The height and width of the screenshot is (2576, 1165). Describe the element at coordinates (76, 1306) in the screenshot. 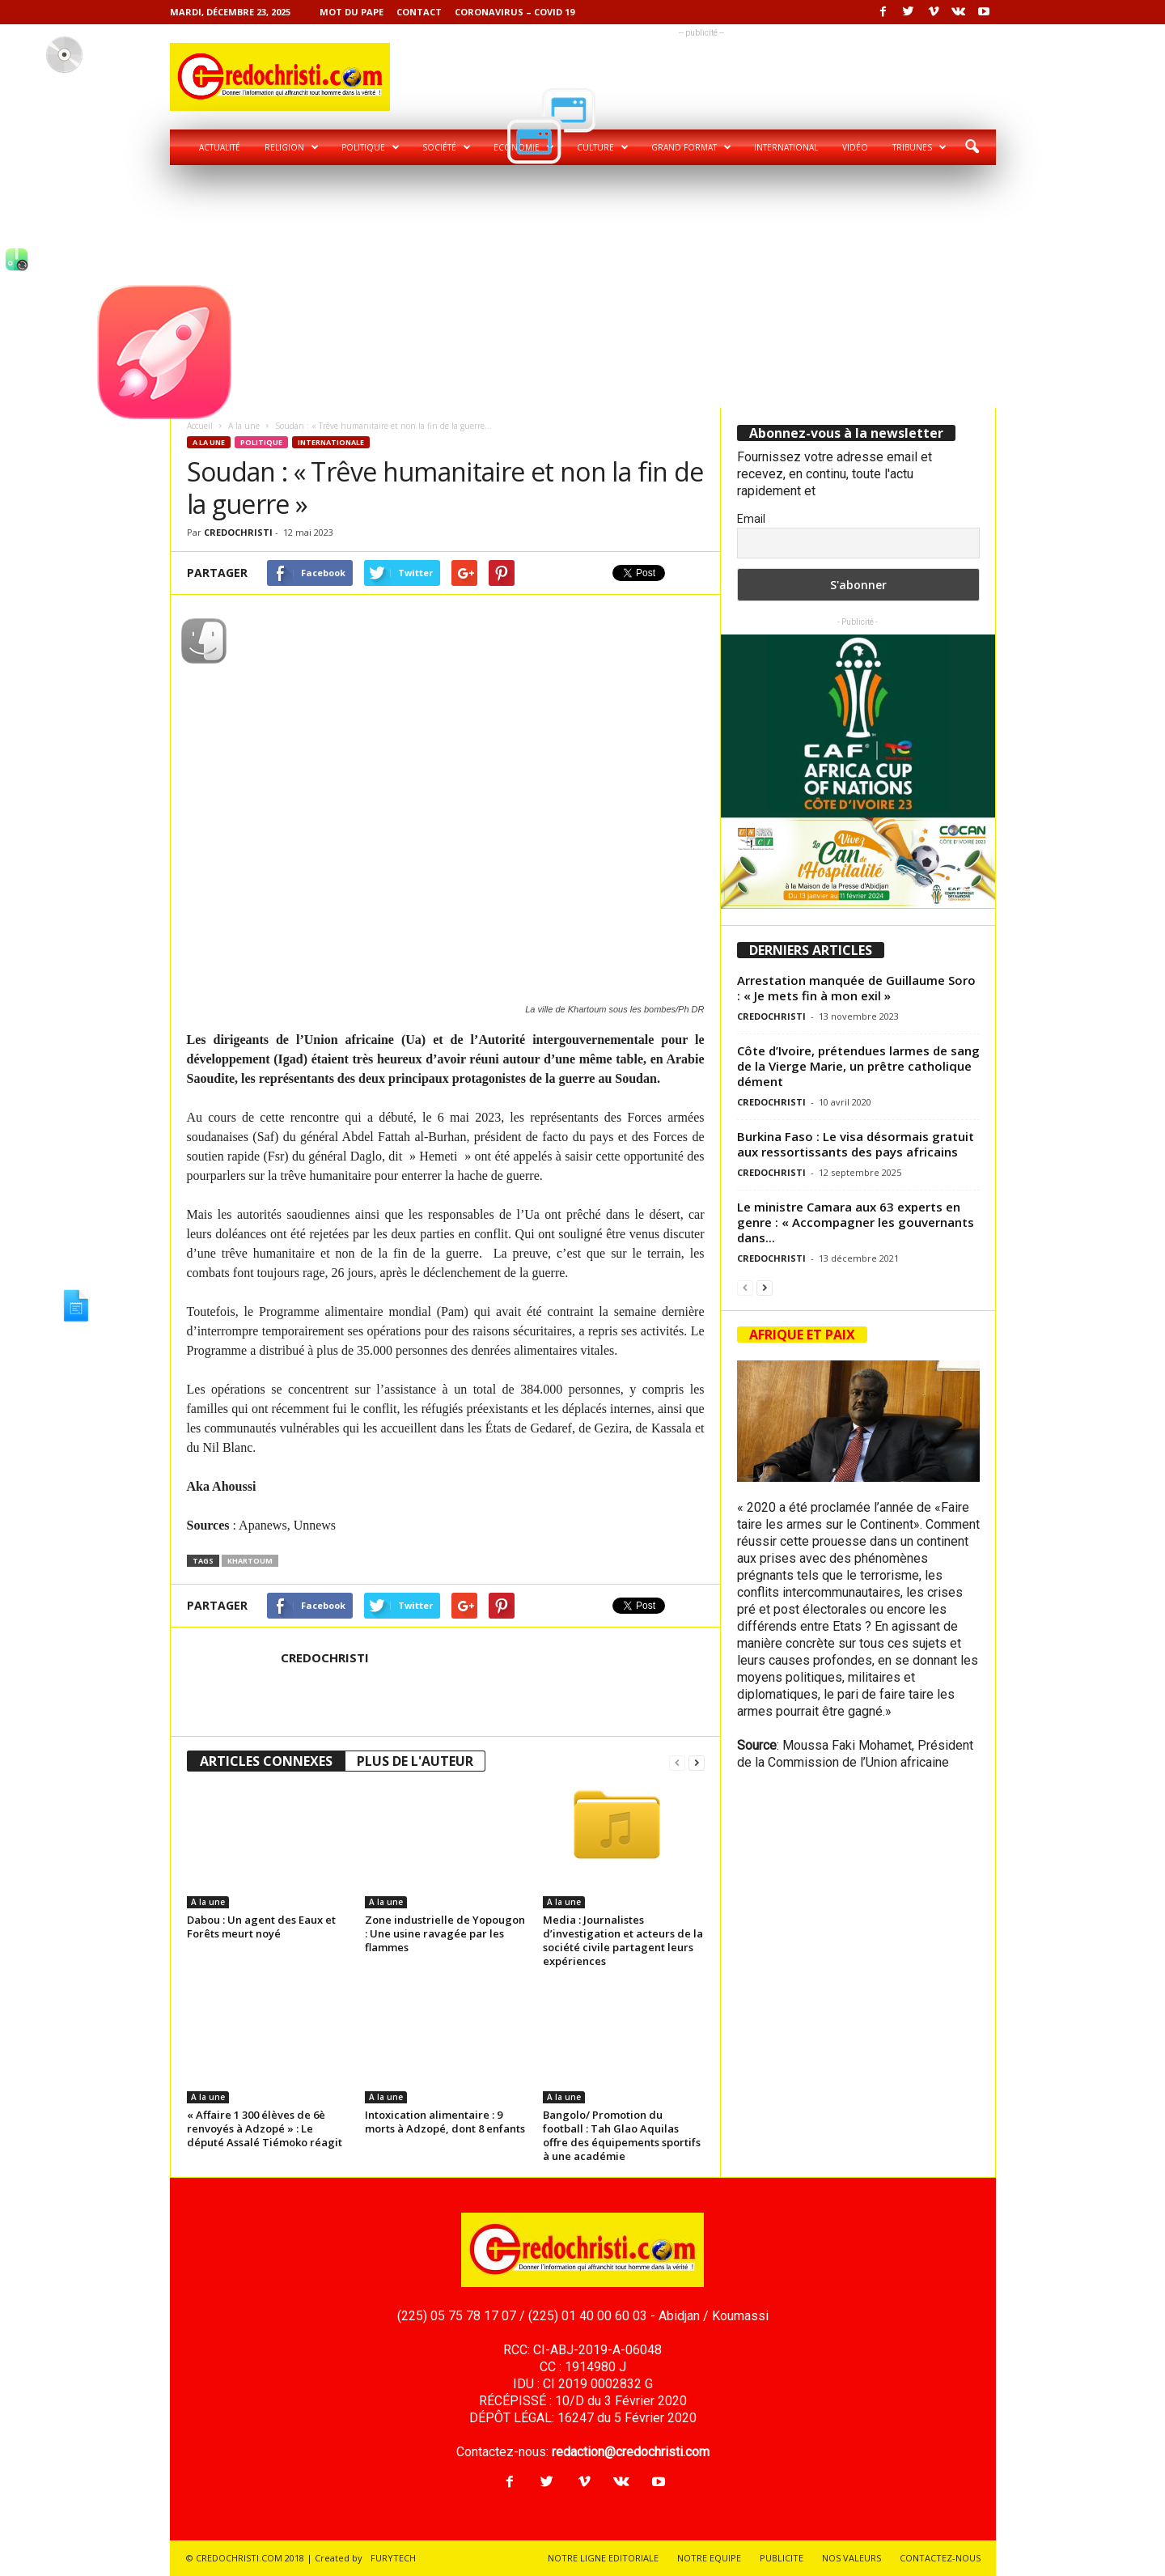

I see `open a DjVu format image file` at that location.